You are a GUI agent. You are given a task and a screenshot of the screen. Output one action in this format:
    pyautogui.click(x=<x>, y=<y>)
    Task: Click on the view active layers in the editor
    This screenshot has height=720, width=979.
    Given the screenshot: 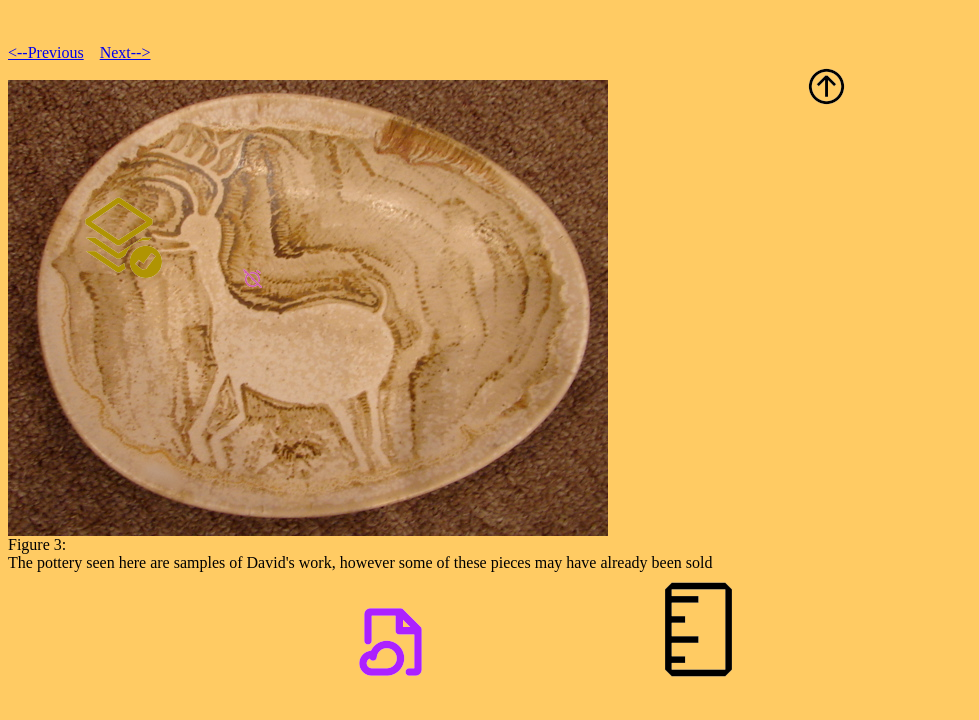 What is the action you would take?
    pyautogui.click(x=119, y=235)
    